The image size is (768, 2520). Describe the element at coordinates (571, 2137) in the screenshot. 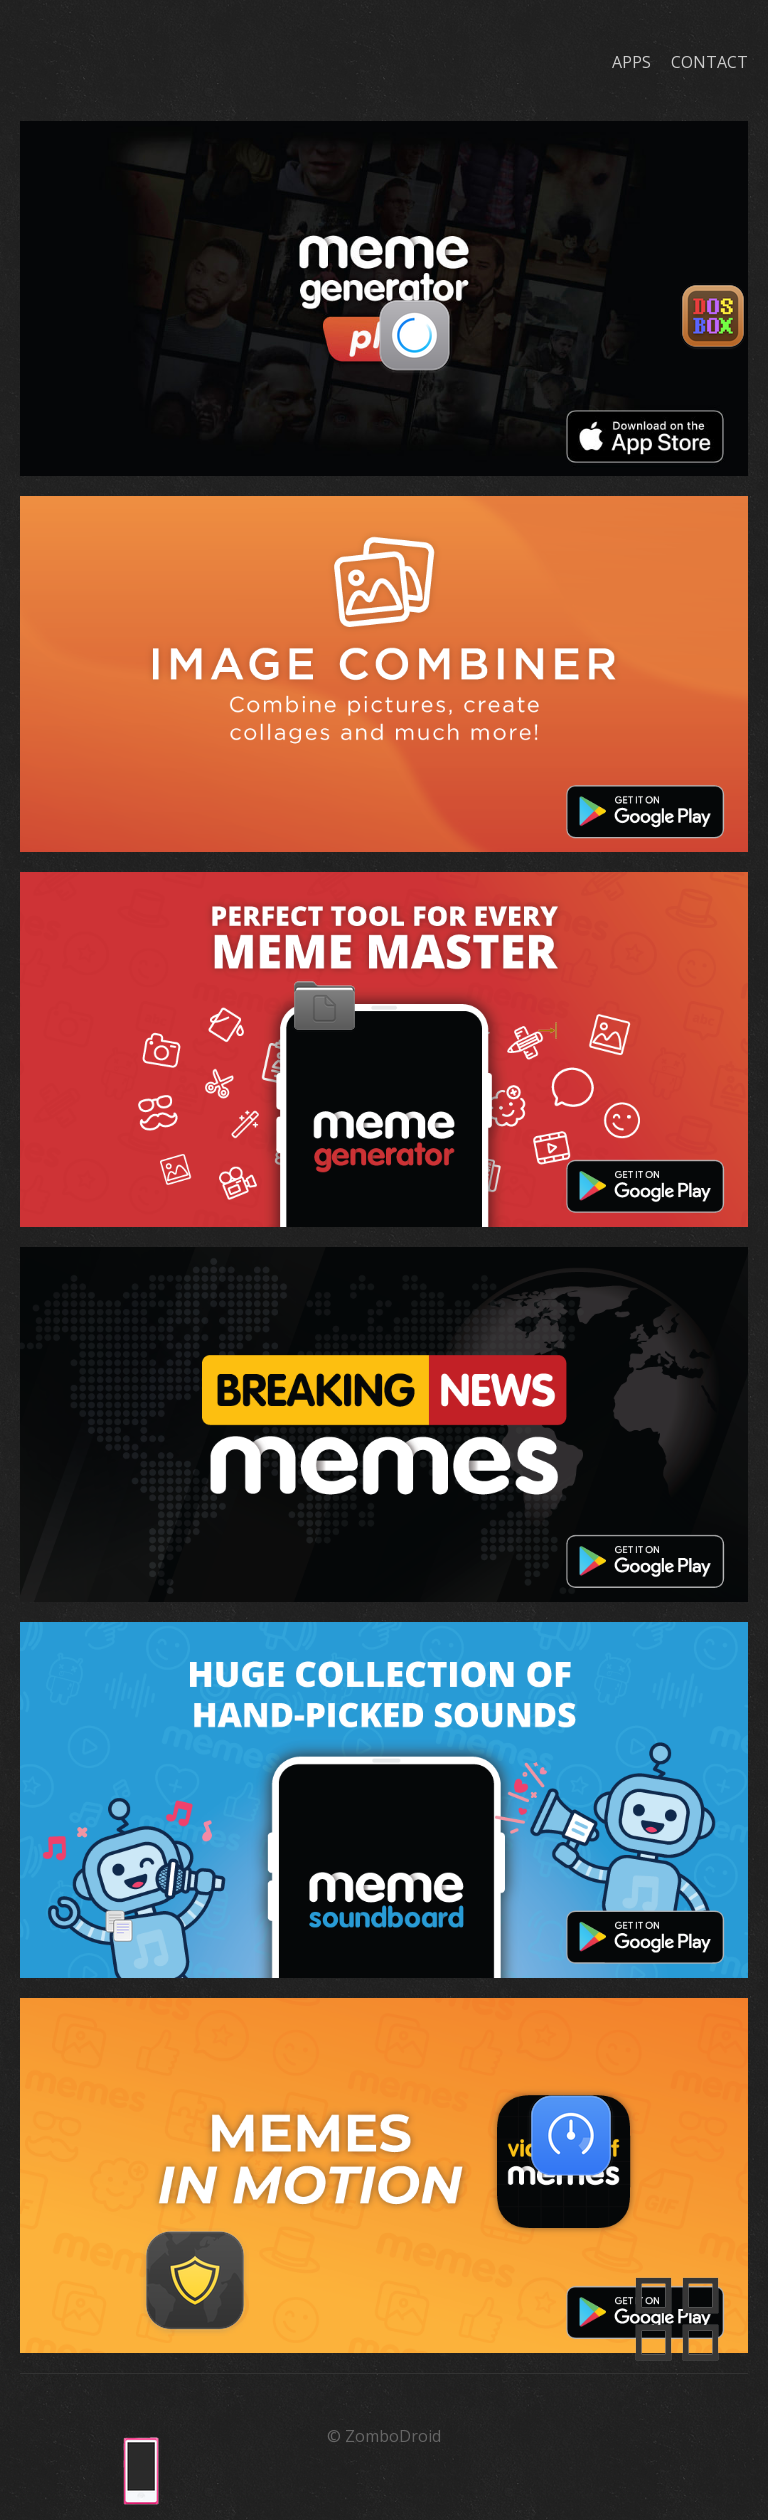

I see `open performance or speed settings` at that location.